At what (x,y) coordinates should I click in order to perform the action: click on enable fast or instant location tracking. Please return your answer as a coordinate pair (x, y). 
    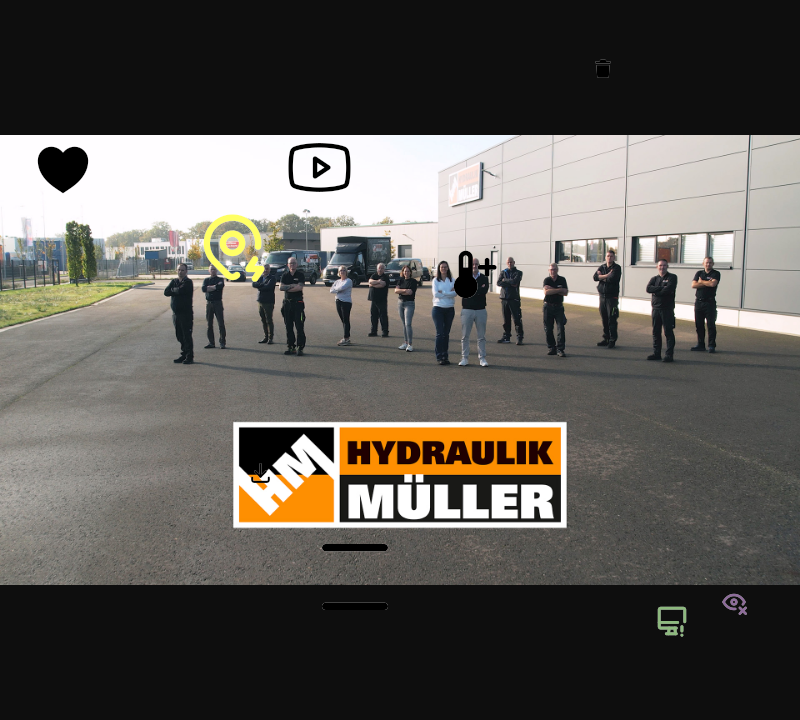
    Looking at the image, I should click on (232, 246).